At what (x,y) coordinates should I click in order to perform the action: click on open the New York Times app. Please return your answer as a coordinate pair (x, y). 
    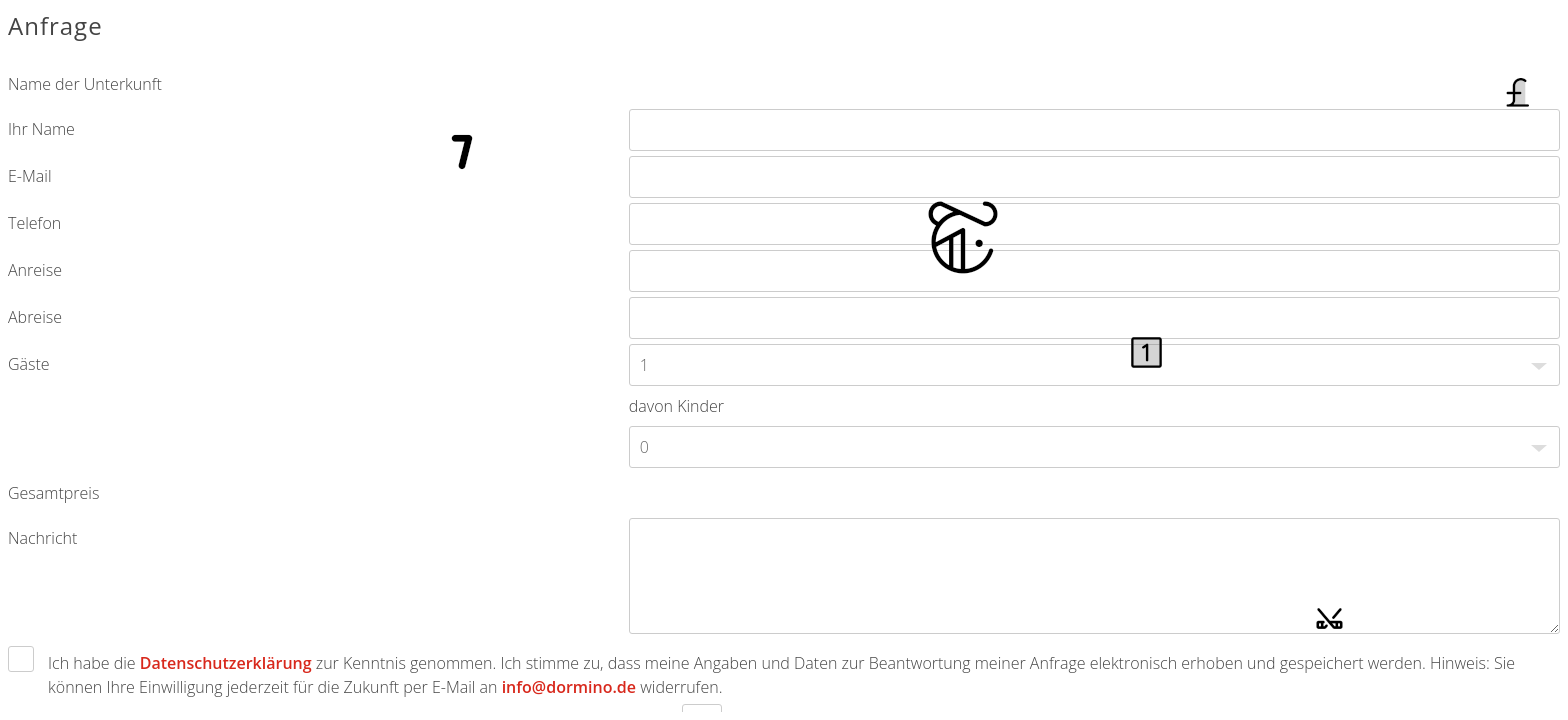
    Looking at the image, I should click on (963, 236).